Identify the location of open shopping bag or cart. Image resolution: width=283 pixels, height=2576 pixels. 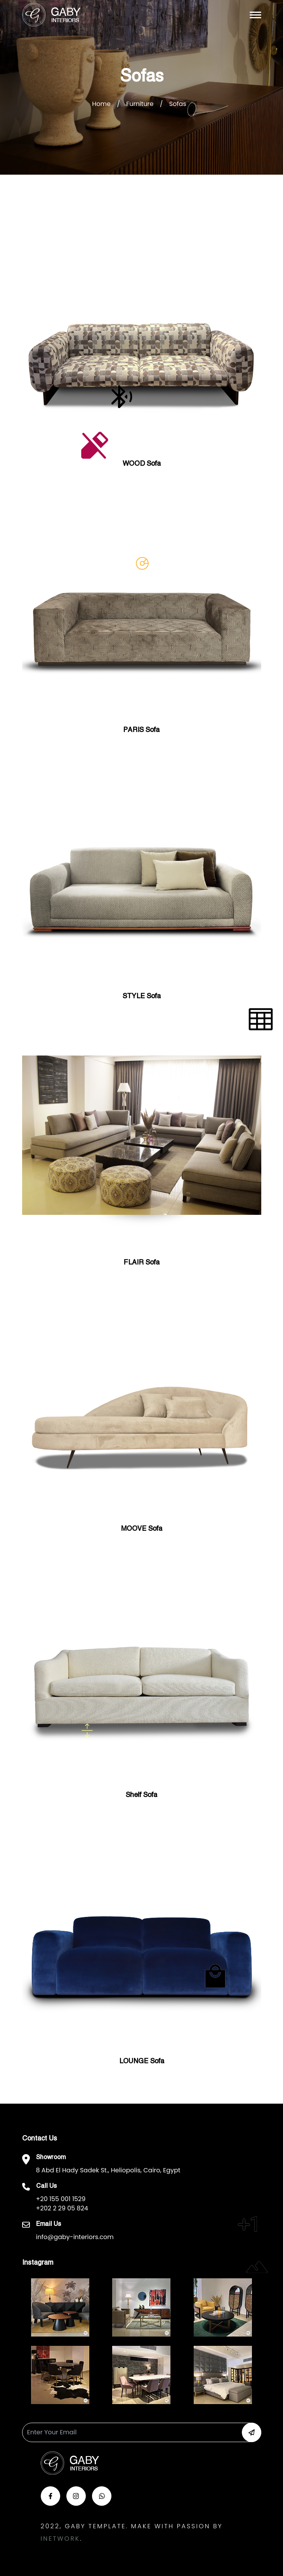
(215, 1976).